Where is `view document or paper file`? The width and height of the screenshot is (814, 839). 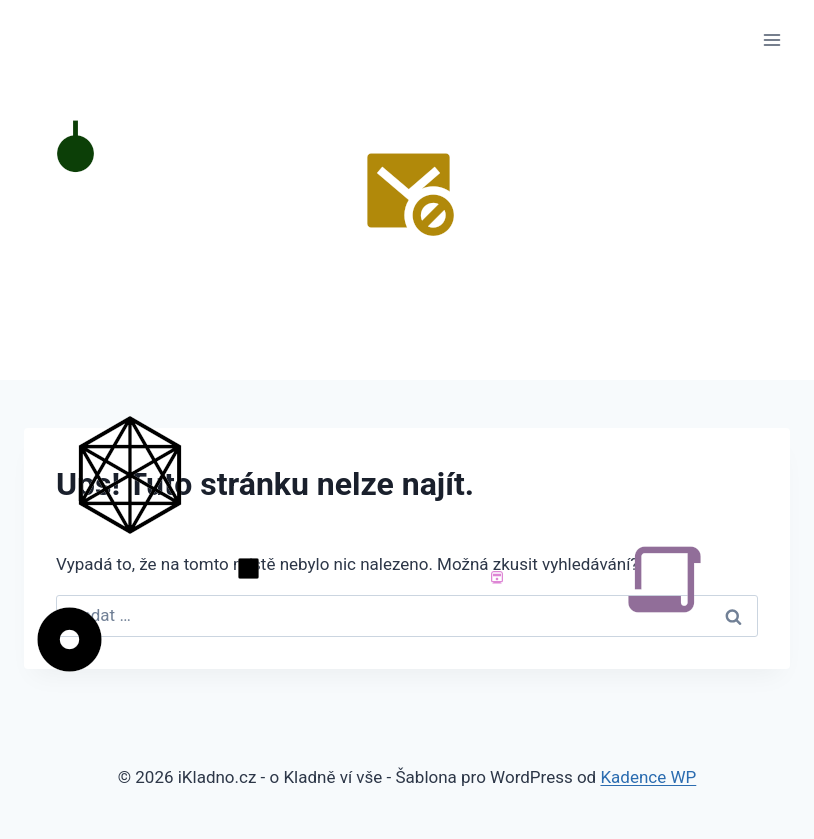 view document or paper file is located at coordinates (664, 579).